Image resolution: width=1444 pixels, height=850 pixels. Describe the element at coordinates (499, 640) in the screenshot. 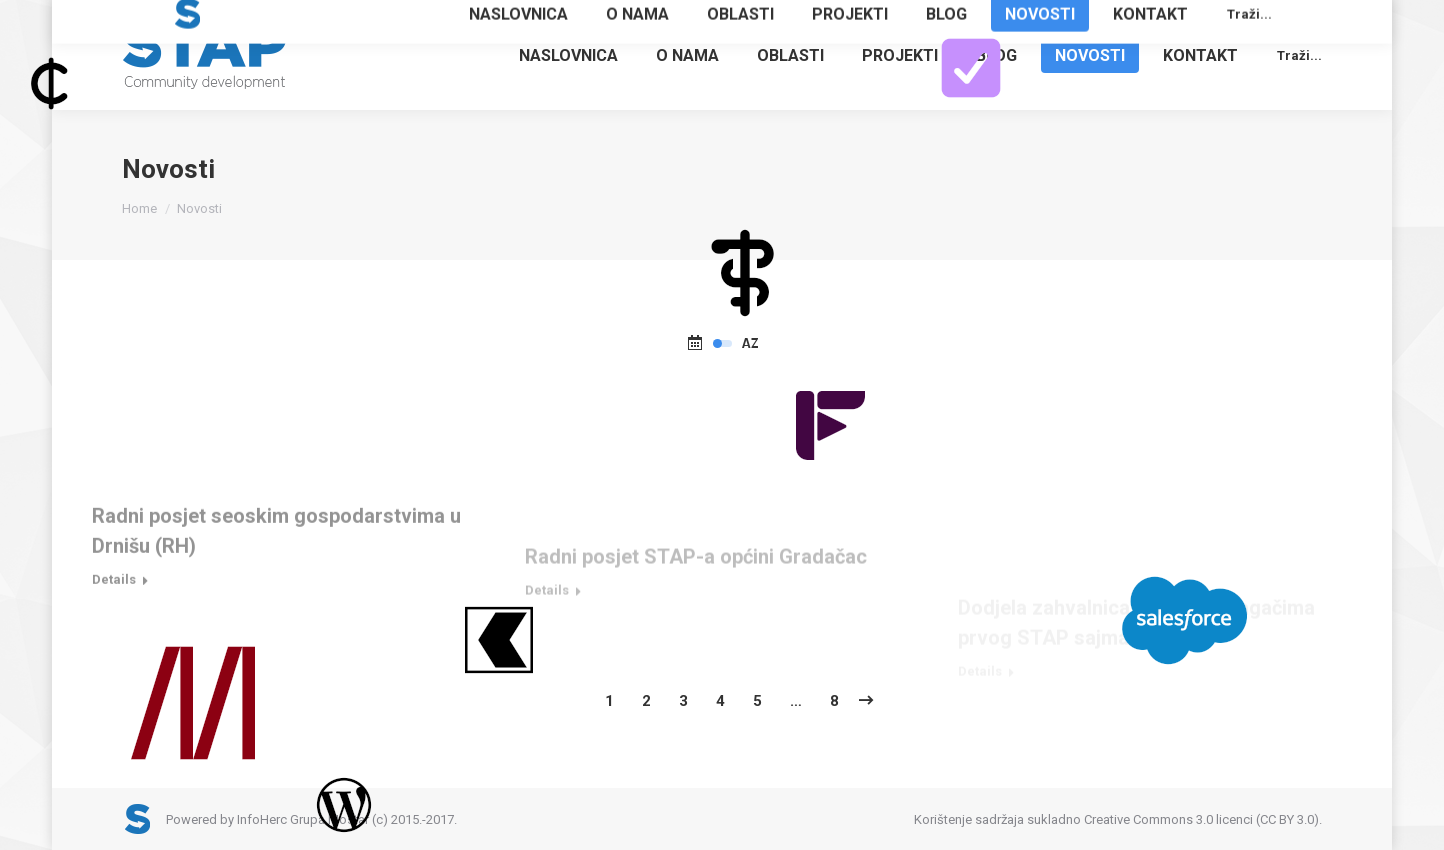

I see `thurgauer kantonalbank logo` at that location.